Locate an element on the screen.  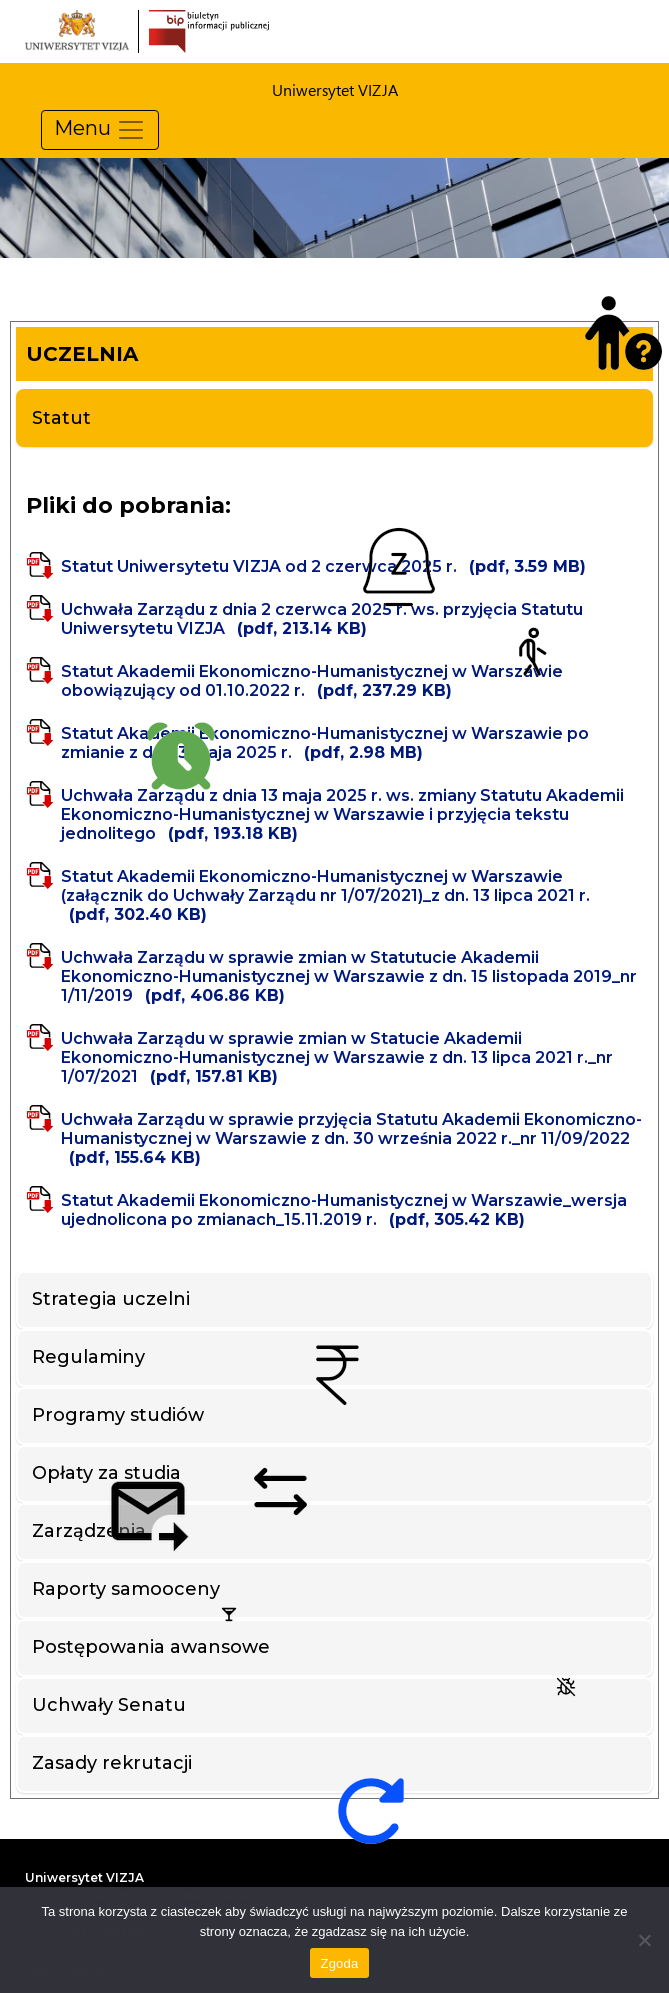
forward an email to another recipient is located at coordinates (148, 1511).